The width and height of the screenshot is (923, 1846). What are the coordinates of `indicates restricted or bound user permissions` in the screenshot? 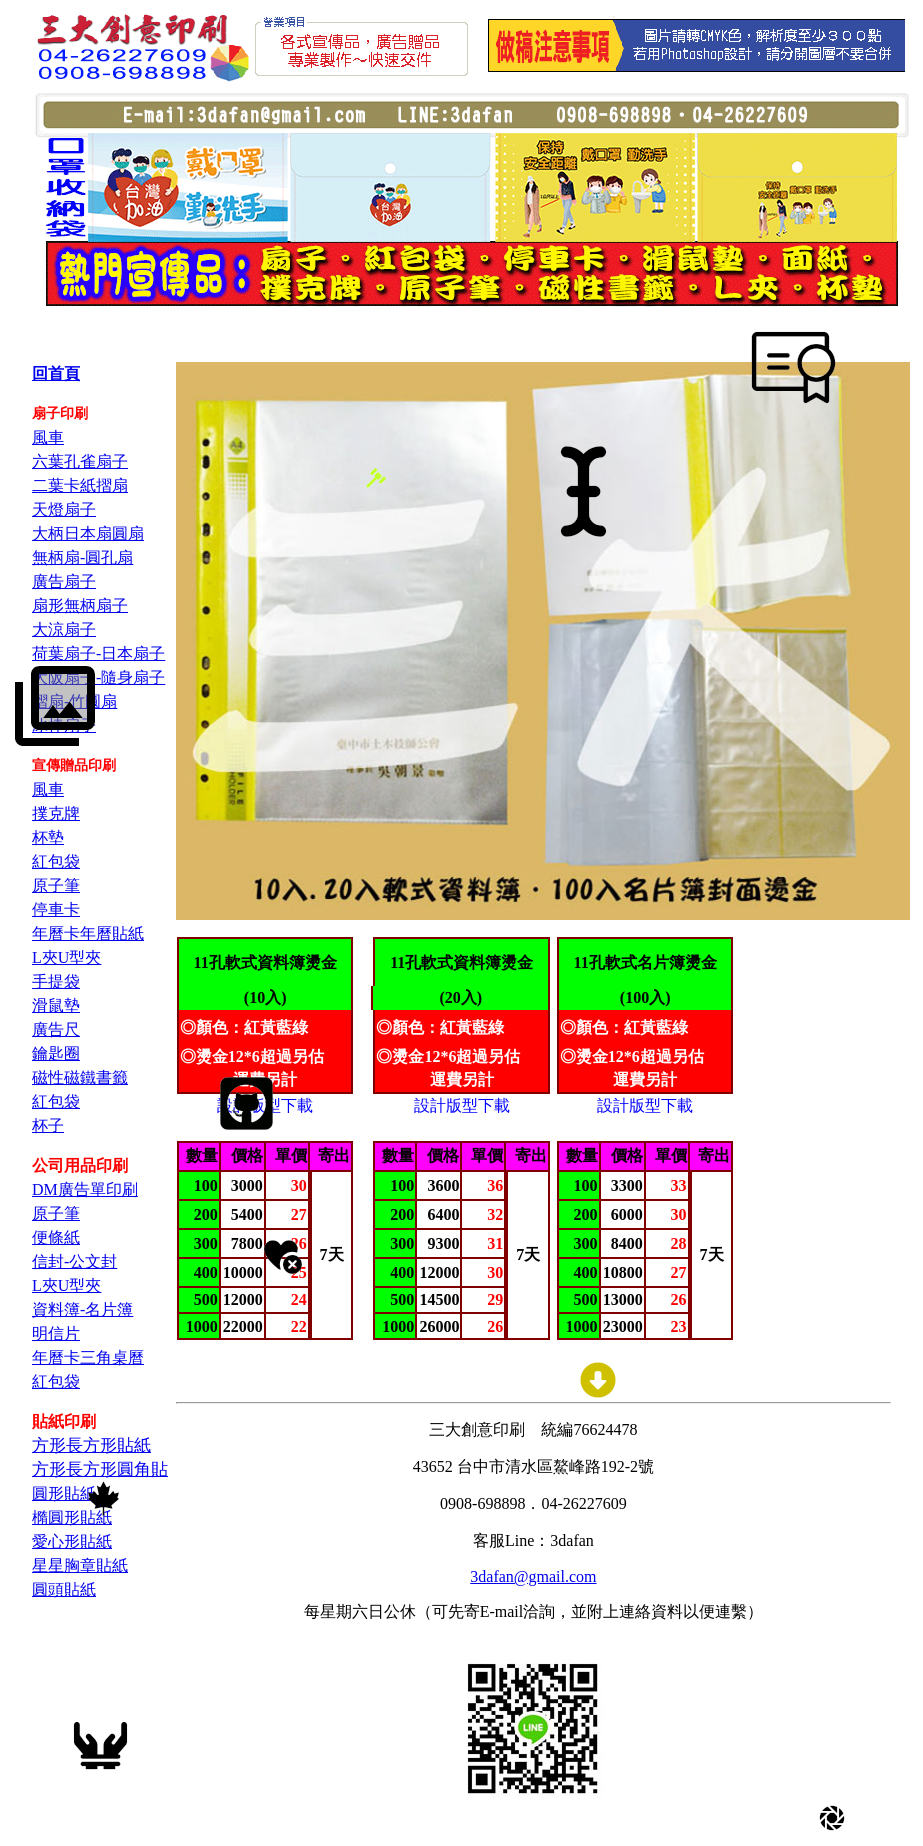 It's located at (100, 1745).